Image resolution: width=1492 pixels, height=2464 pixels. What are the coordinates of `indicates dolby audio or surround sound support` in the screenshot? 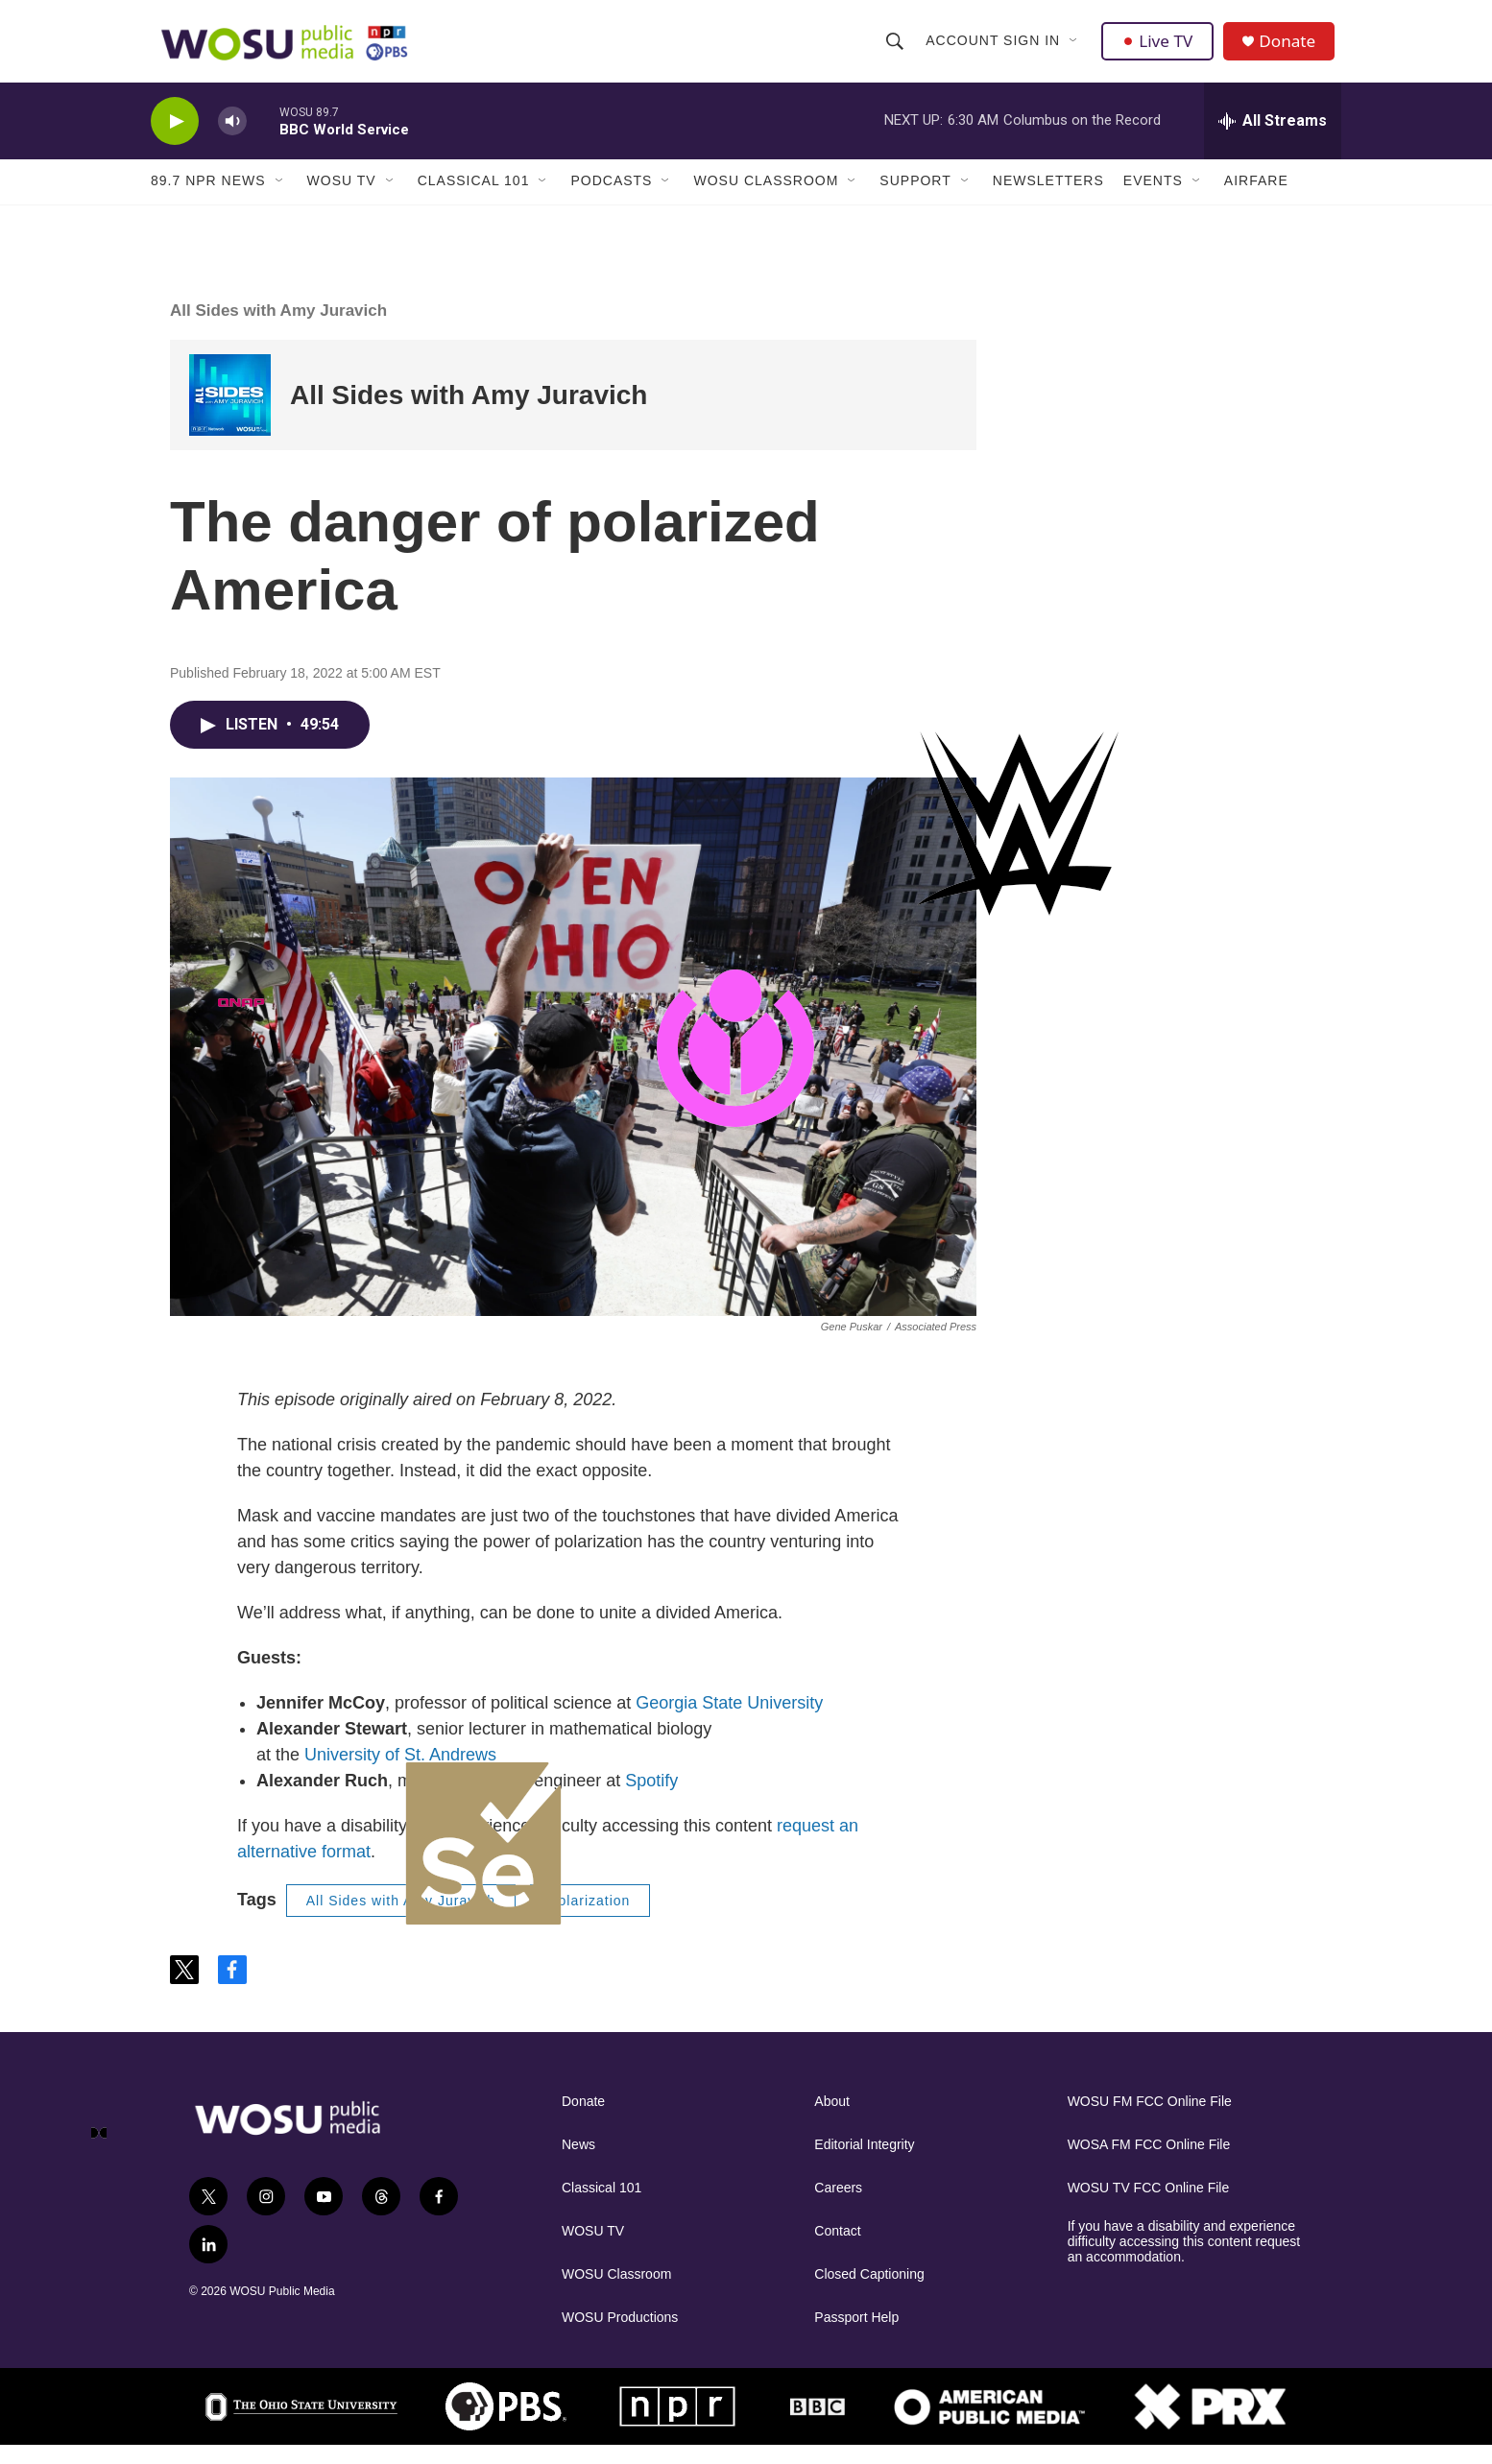 It's located at (99, 2133).